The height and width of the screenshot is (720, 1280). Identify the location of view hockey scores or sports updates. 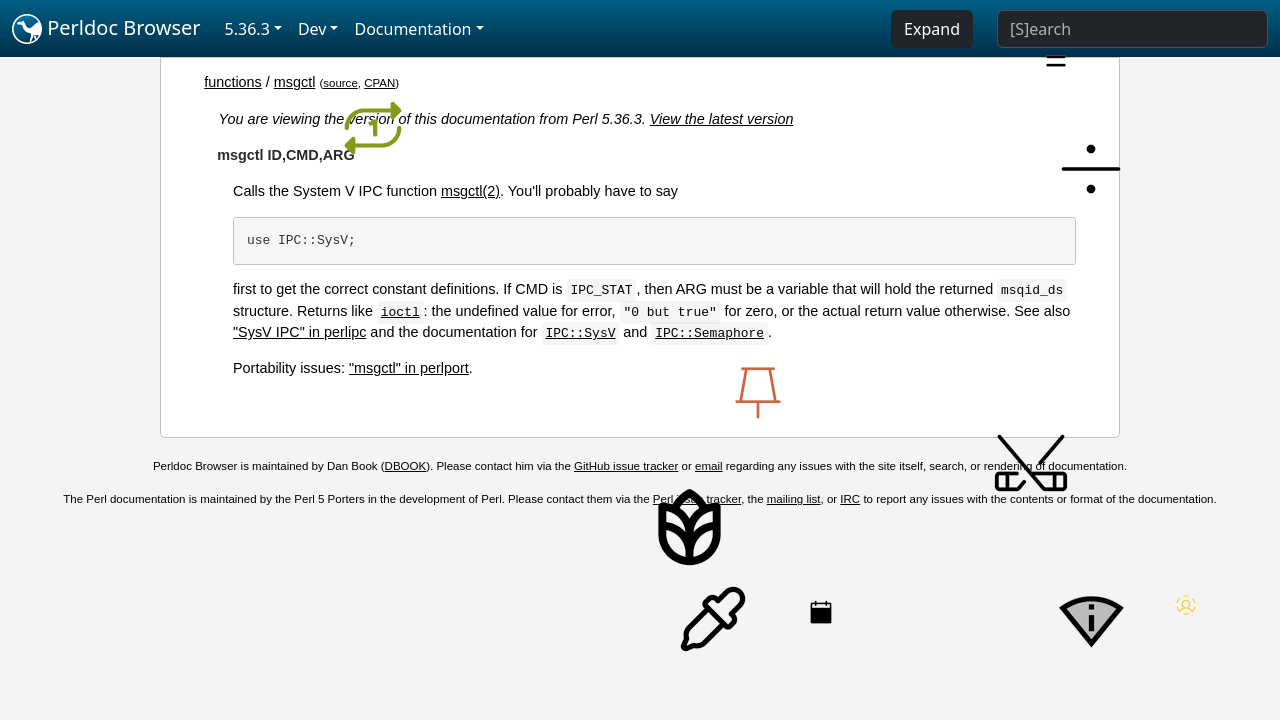
(1031, 463).